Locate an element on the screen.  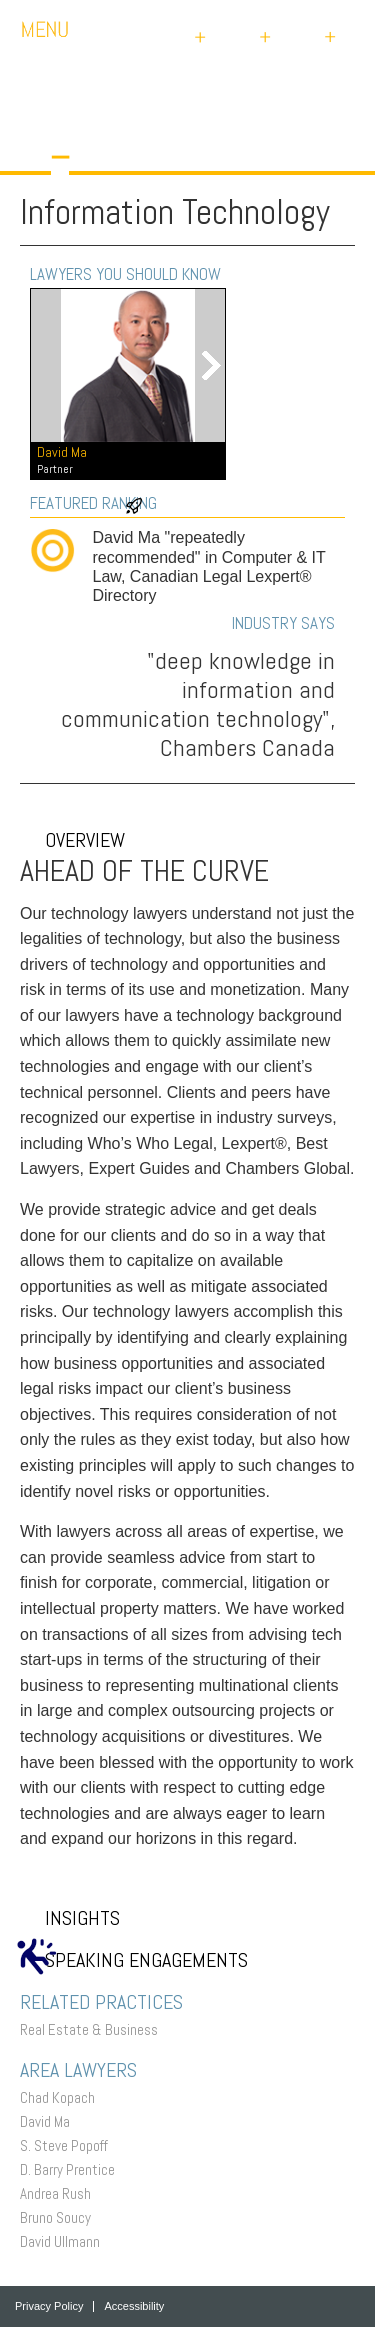
indicates a slip, trip, or fall hazard warning is located at coordinates (36, 1956).